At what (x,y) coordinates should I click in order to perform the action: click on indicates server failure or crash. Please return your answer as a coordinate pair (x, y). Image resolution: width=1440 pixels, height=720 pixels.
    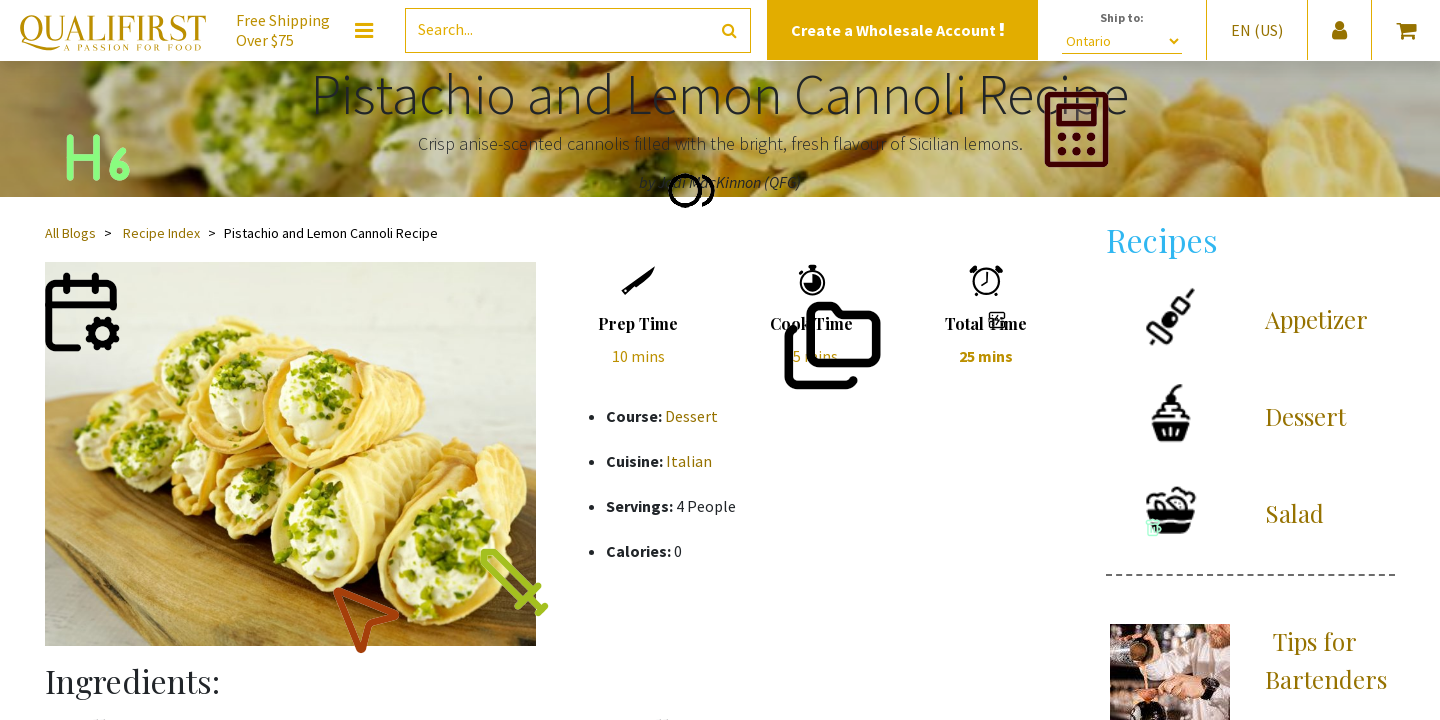
    Looking at the image, I should click on (997, 320).